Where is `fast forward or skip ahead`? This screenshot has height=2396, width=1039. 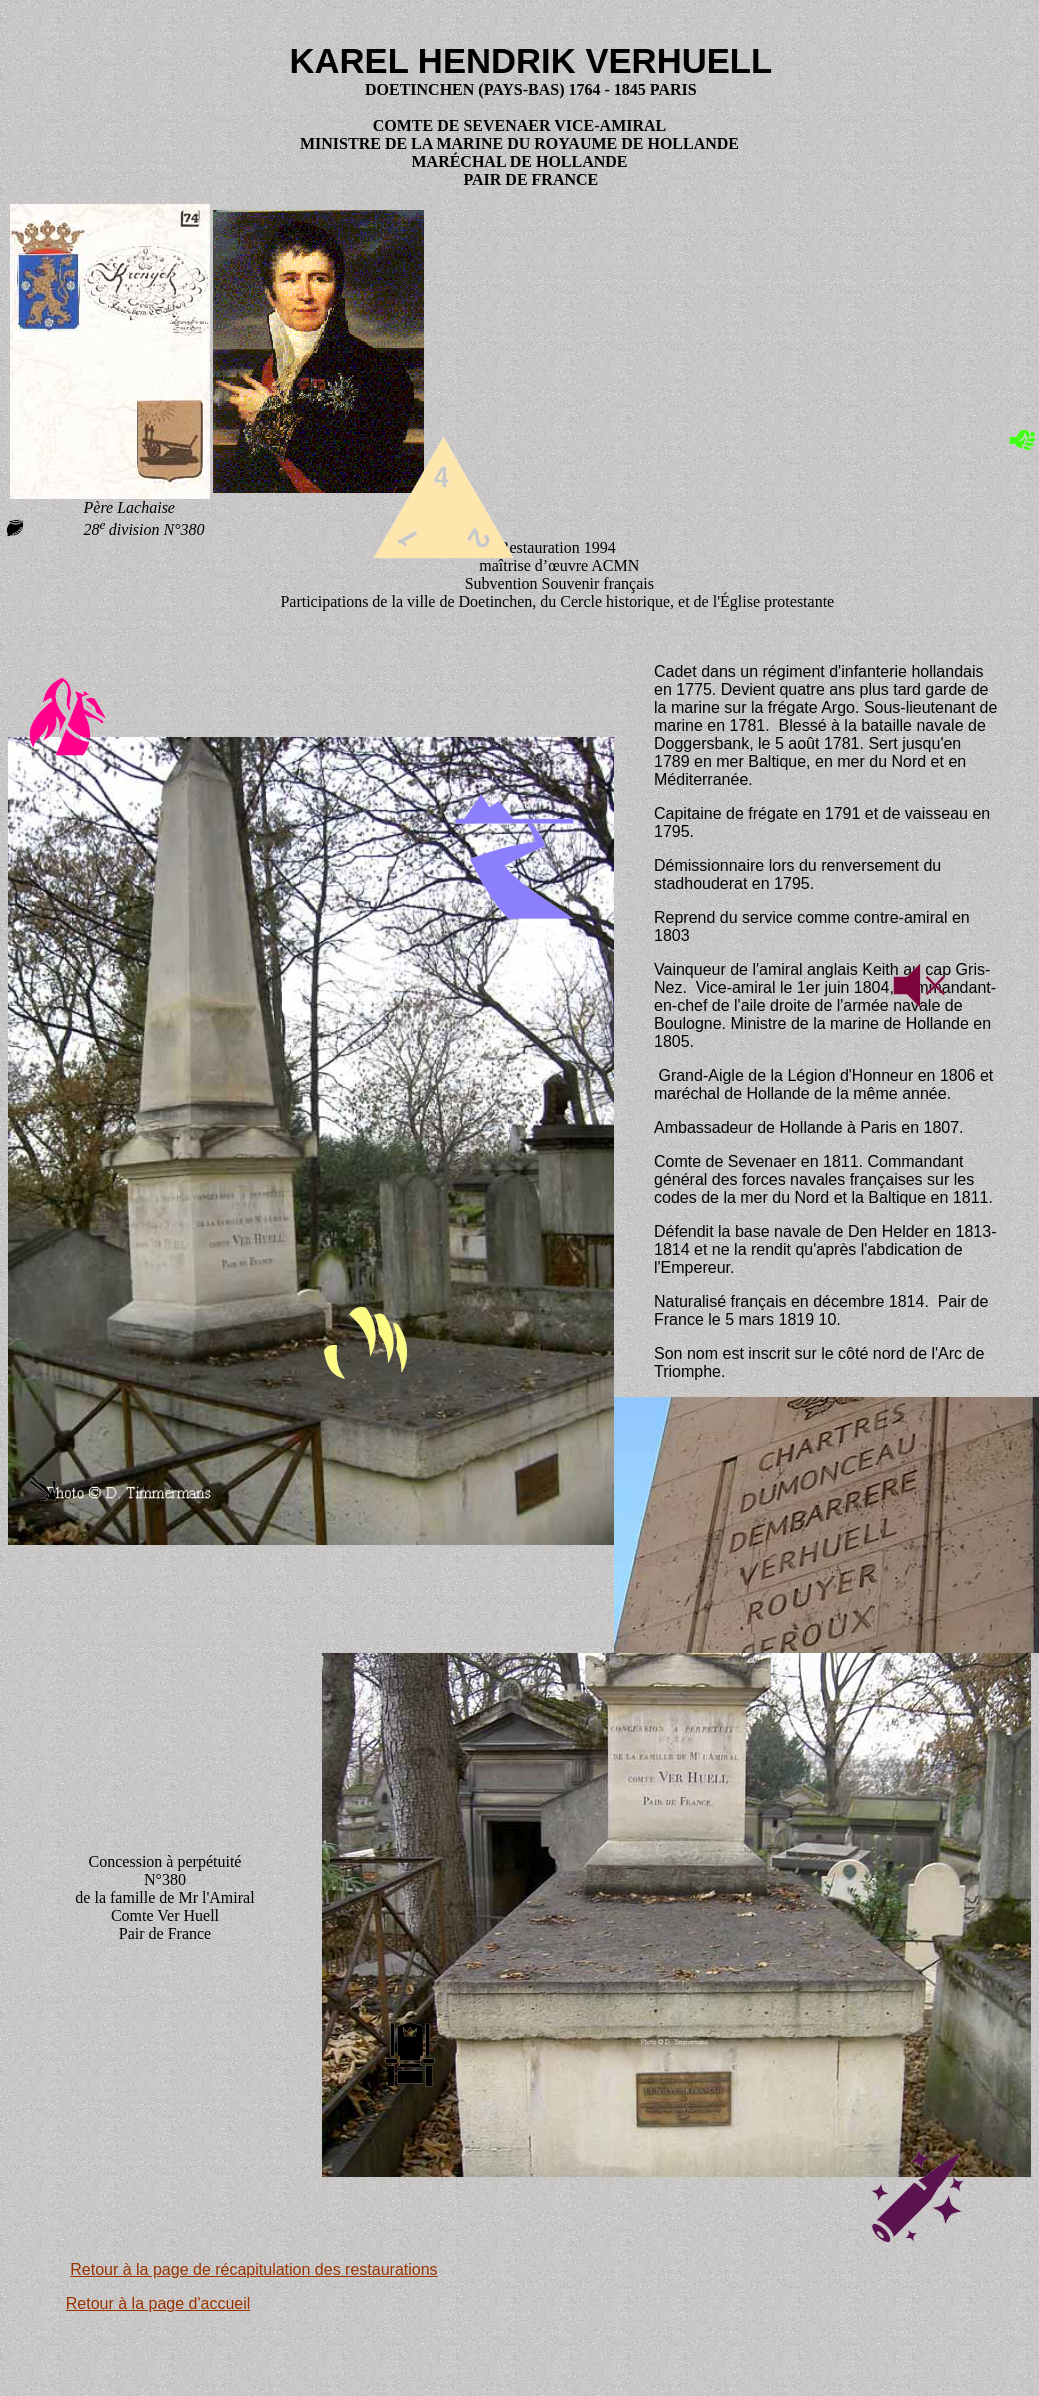
fast forward or skip ahead is located at coordinates (43, 1488).